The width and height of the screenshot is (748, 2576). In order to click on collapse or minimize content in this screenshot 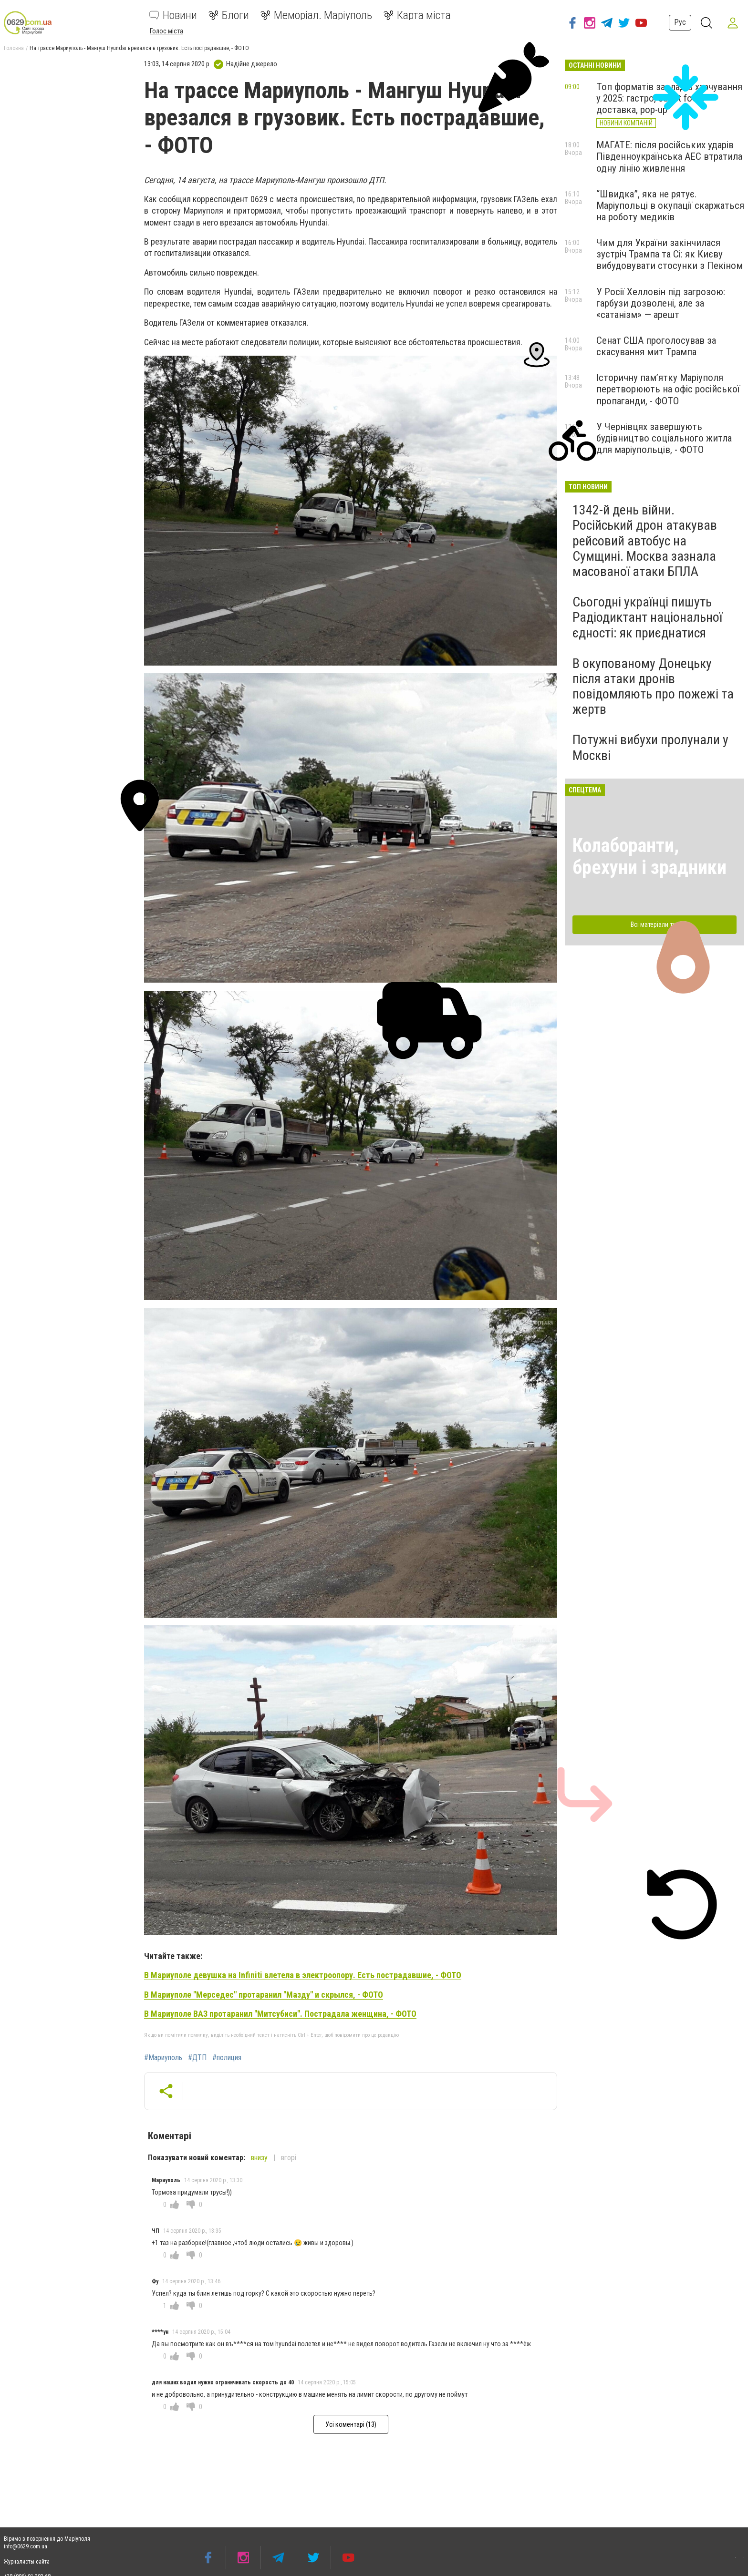, I will do `click(686, 97)`.